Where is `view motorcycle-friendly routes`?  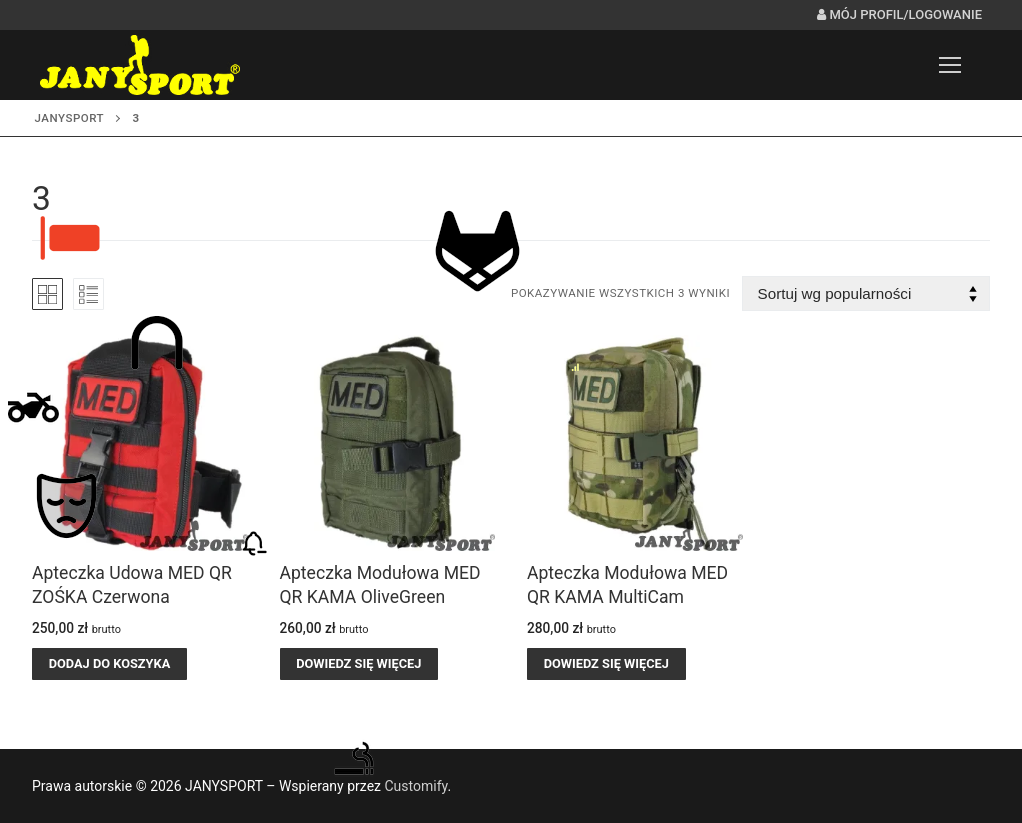 view motorcycle-friendly routes is located at coordinates (33, 407).